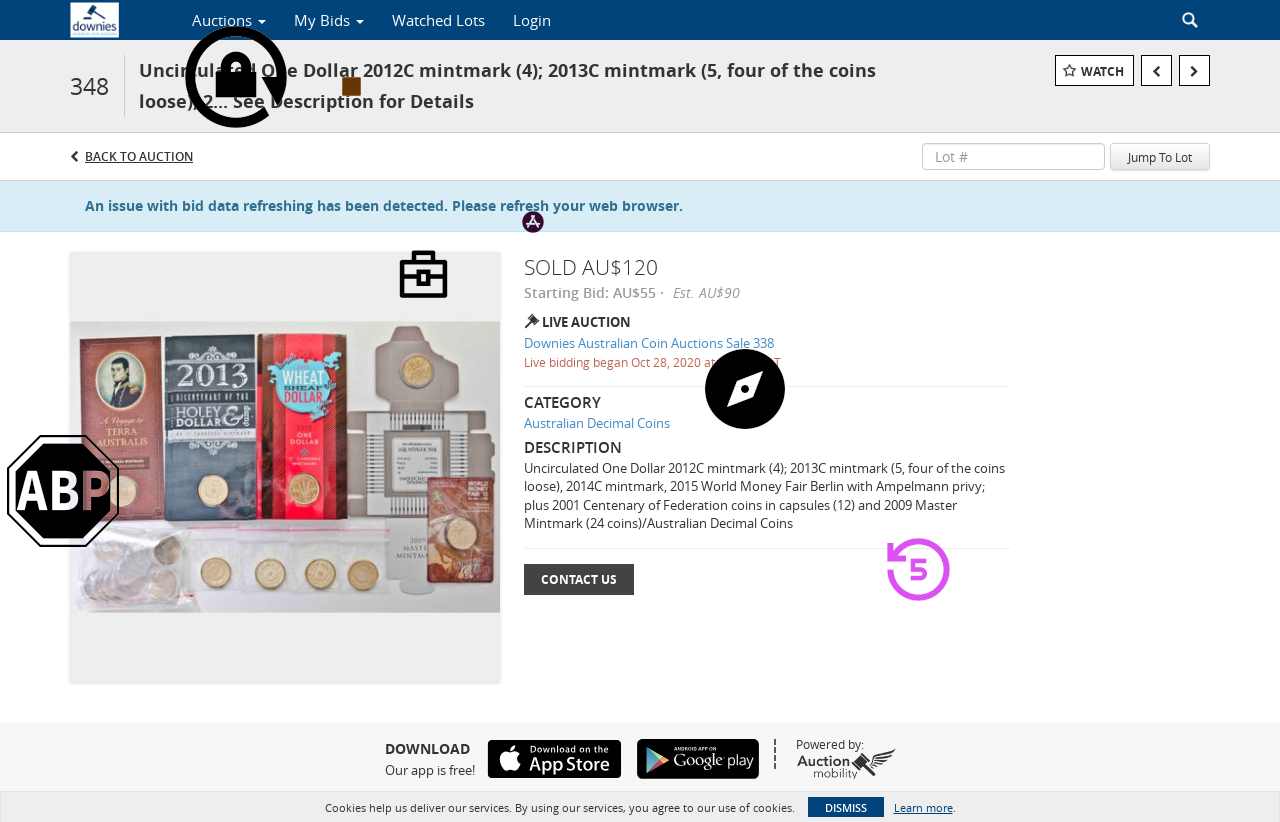  What do you see at coordinates (533, 222) in the screenshot?
I see `open the Apple App Store` at bounding box center [533, 222].